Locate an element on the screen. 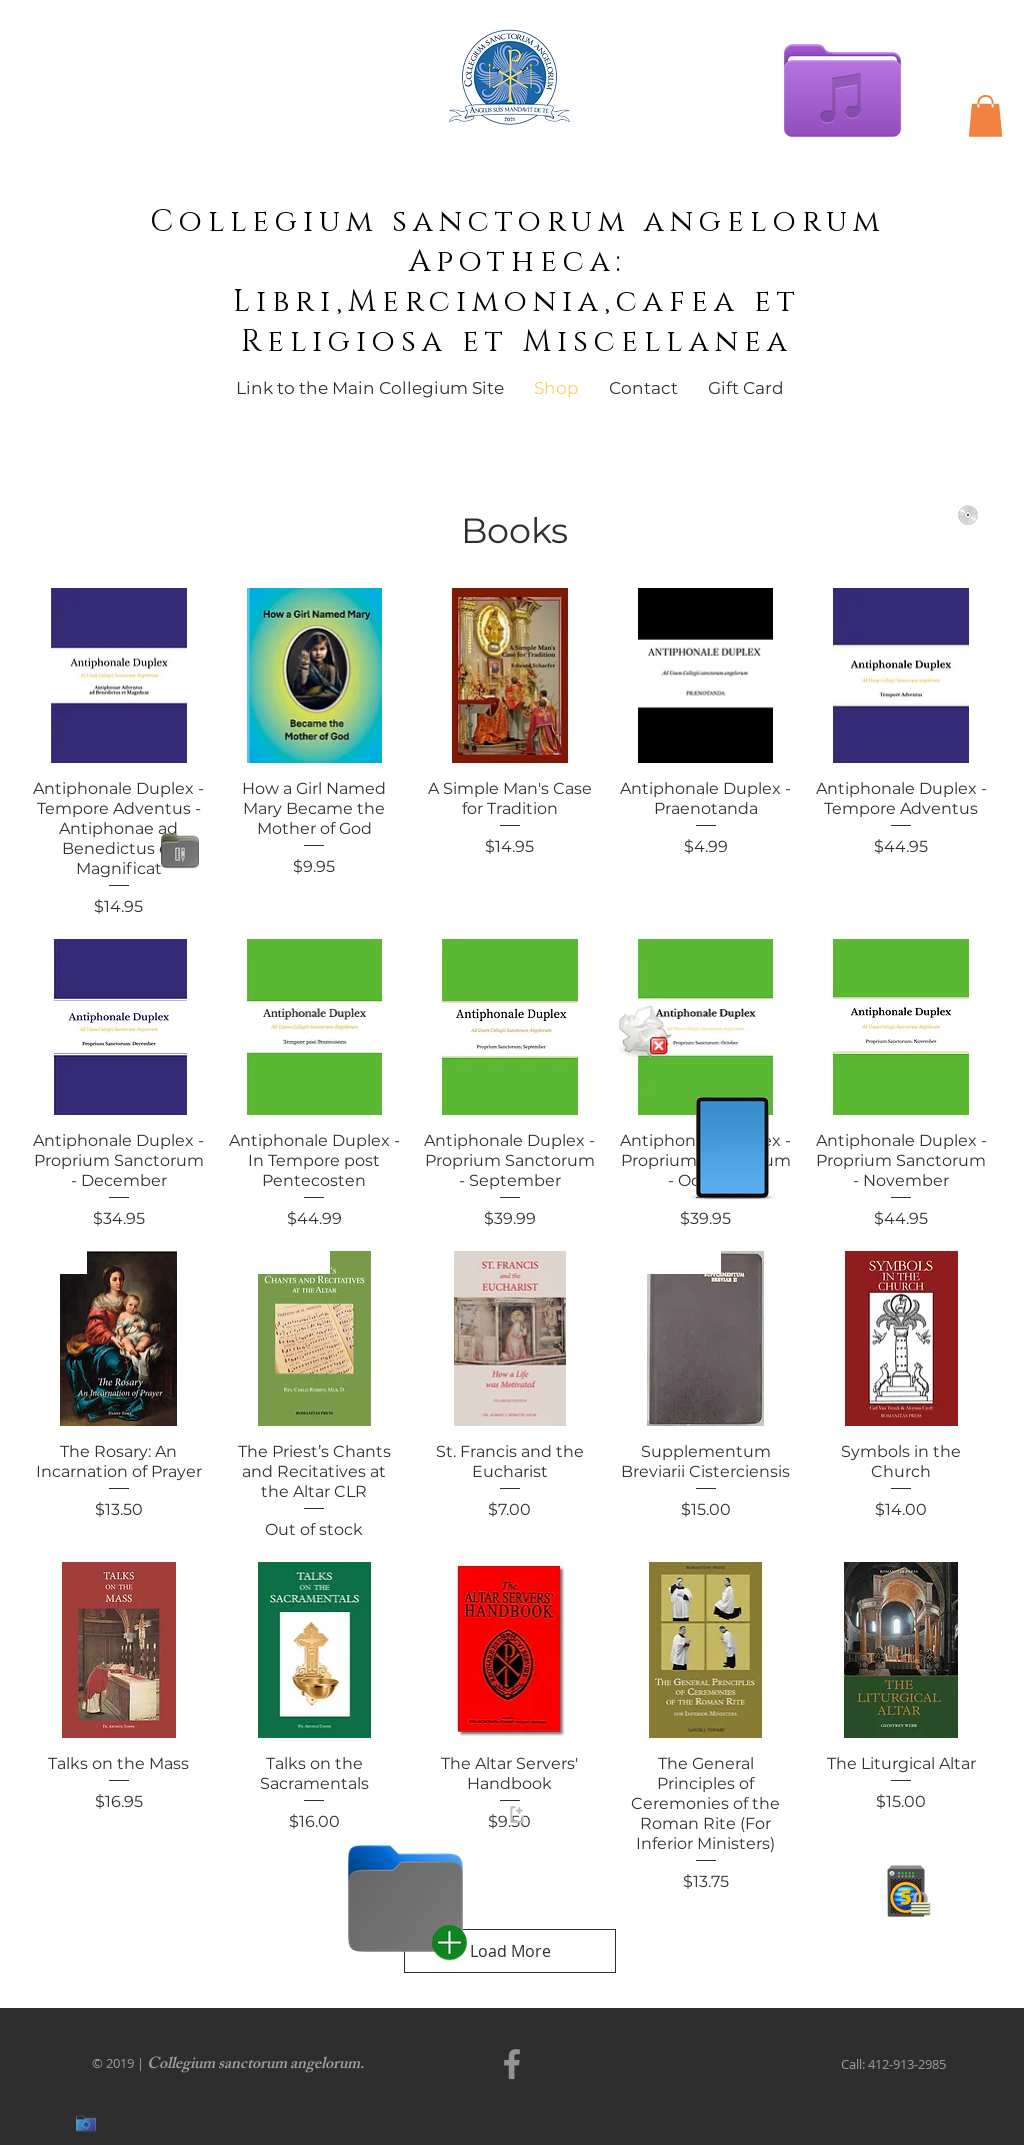 This screenshot has height=2145, width=1024. mark email as not junk is located at coordinates (644, 1031).